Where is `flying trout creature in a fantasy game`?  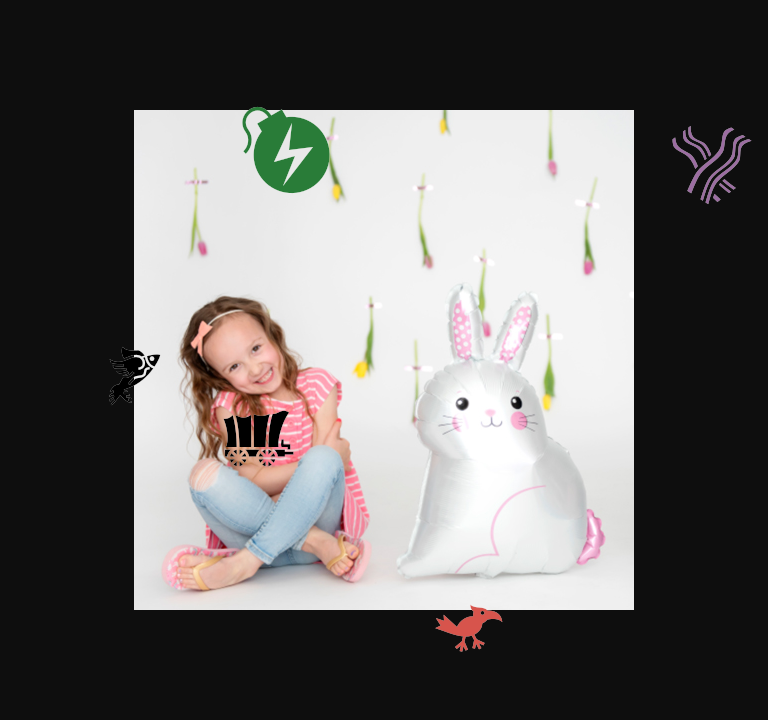
flying trout creature in a fantasy game is located at coordinates (135, 376).